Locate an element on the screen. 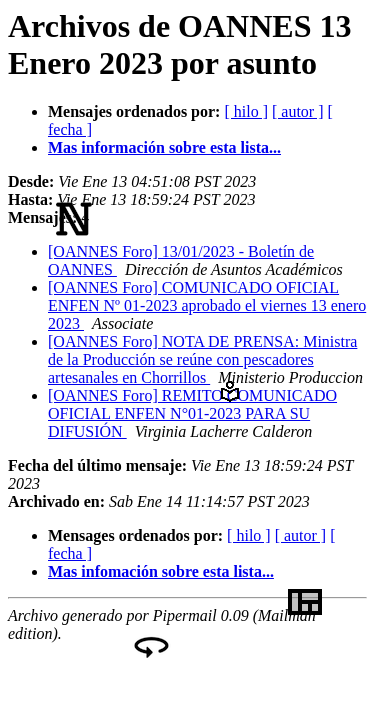 The height and width of the screenshot is (720, 375). view 360-degree panorama or image is located at coordinates (151, 645).